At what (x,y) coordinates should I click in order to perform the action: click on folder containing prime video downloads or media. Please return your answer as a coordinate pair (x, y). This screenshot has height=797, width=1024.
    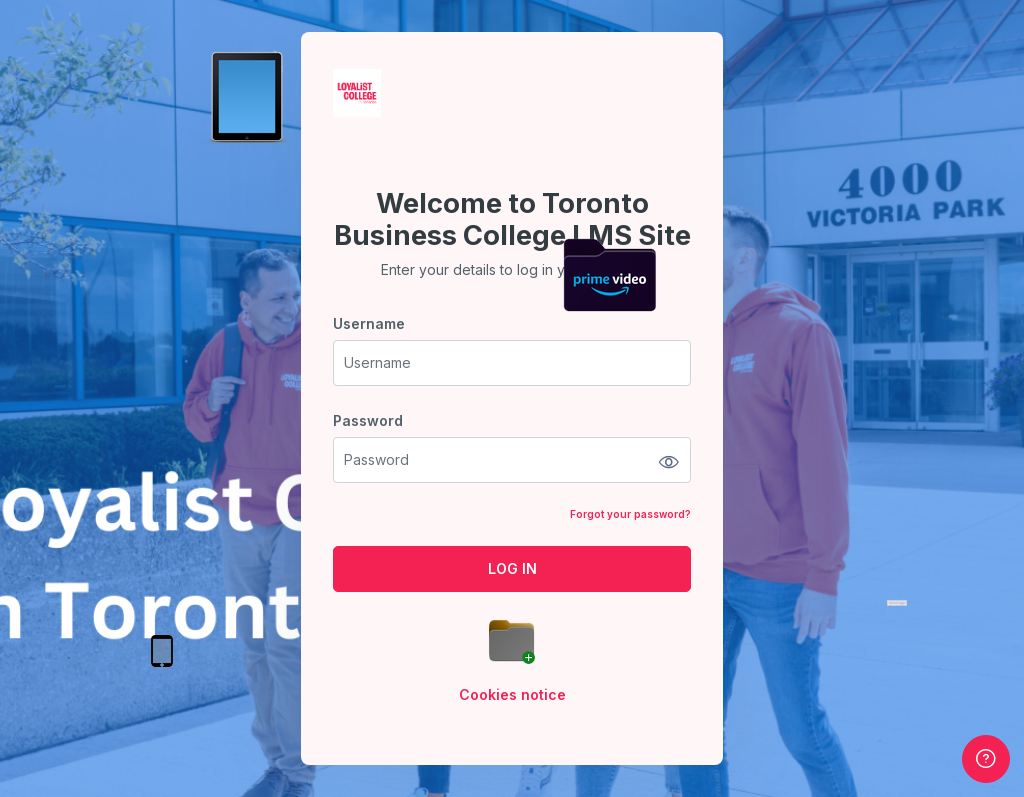
    Looking at the image, I should click on (609, 277).